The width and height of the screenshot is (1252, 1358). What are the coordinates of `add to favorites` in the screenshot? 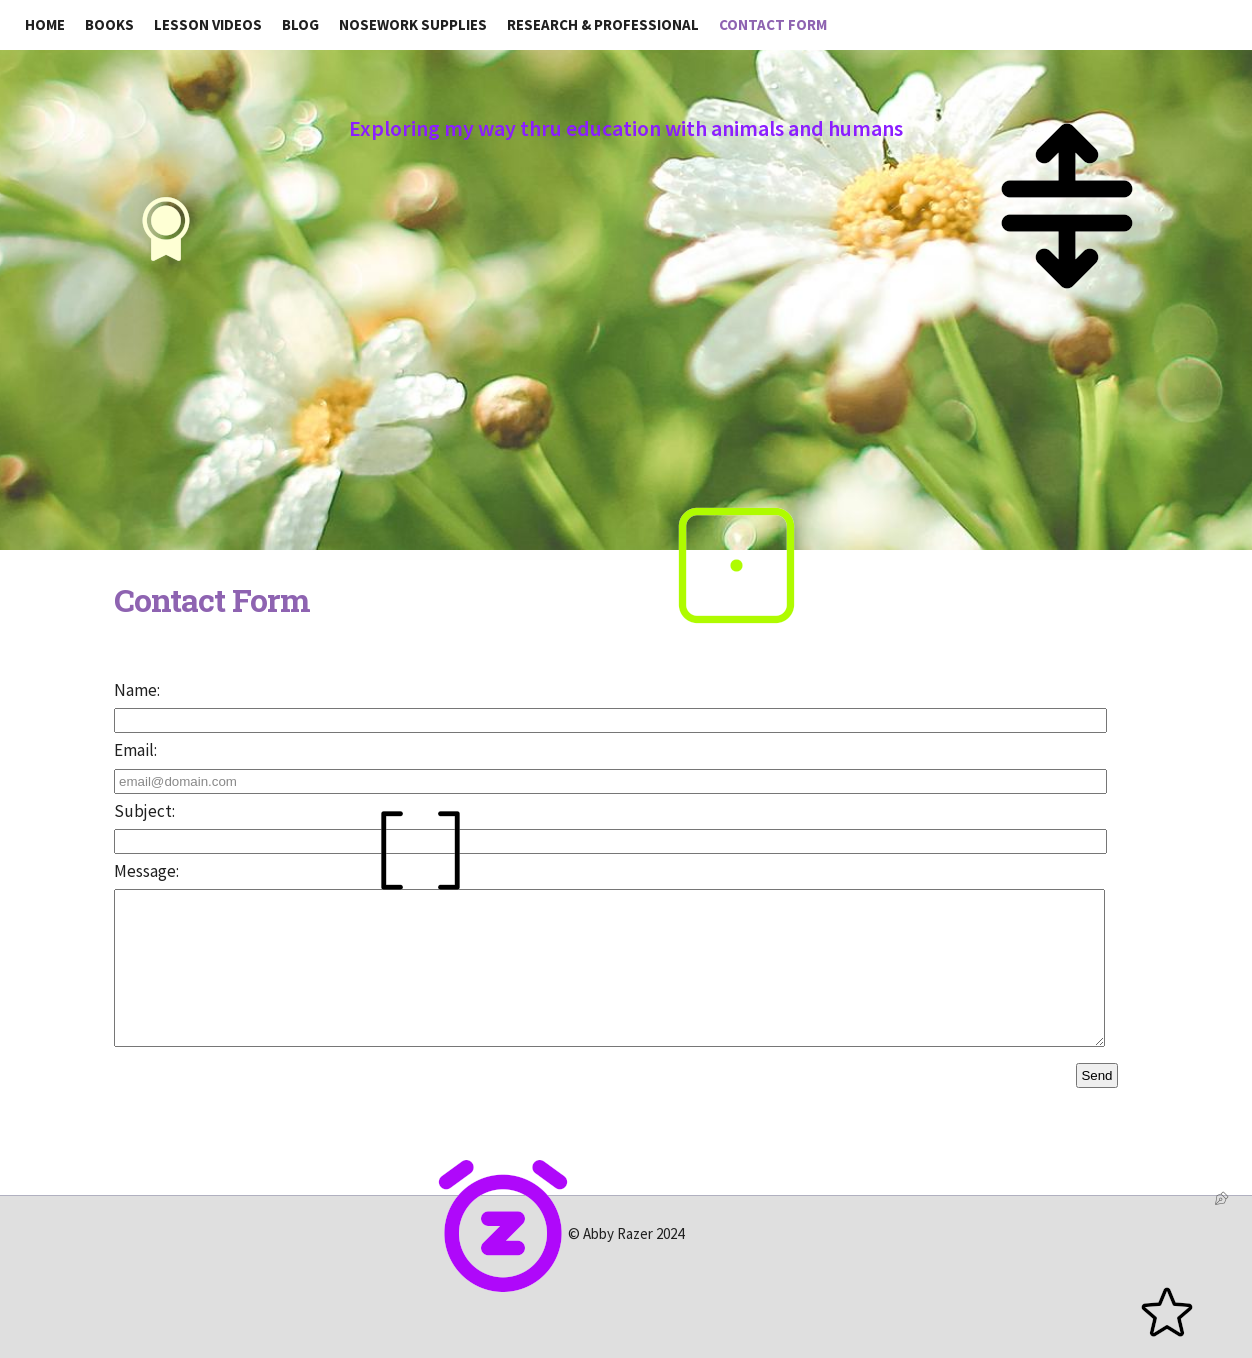 It's located at (1167, 1313).